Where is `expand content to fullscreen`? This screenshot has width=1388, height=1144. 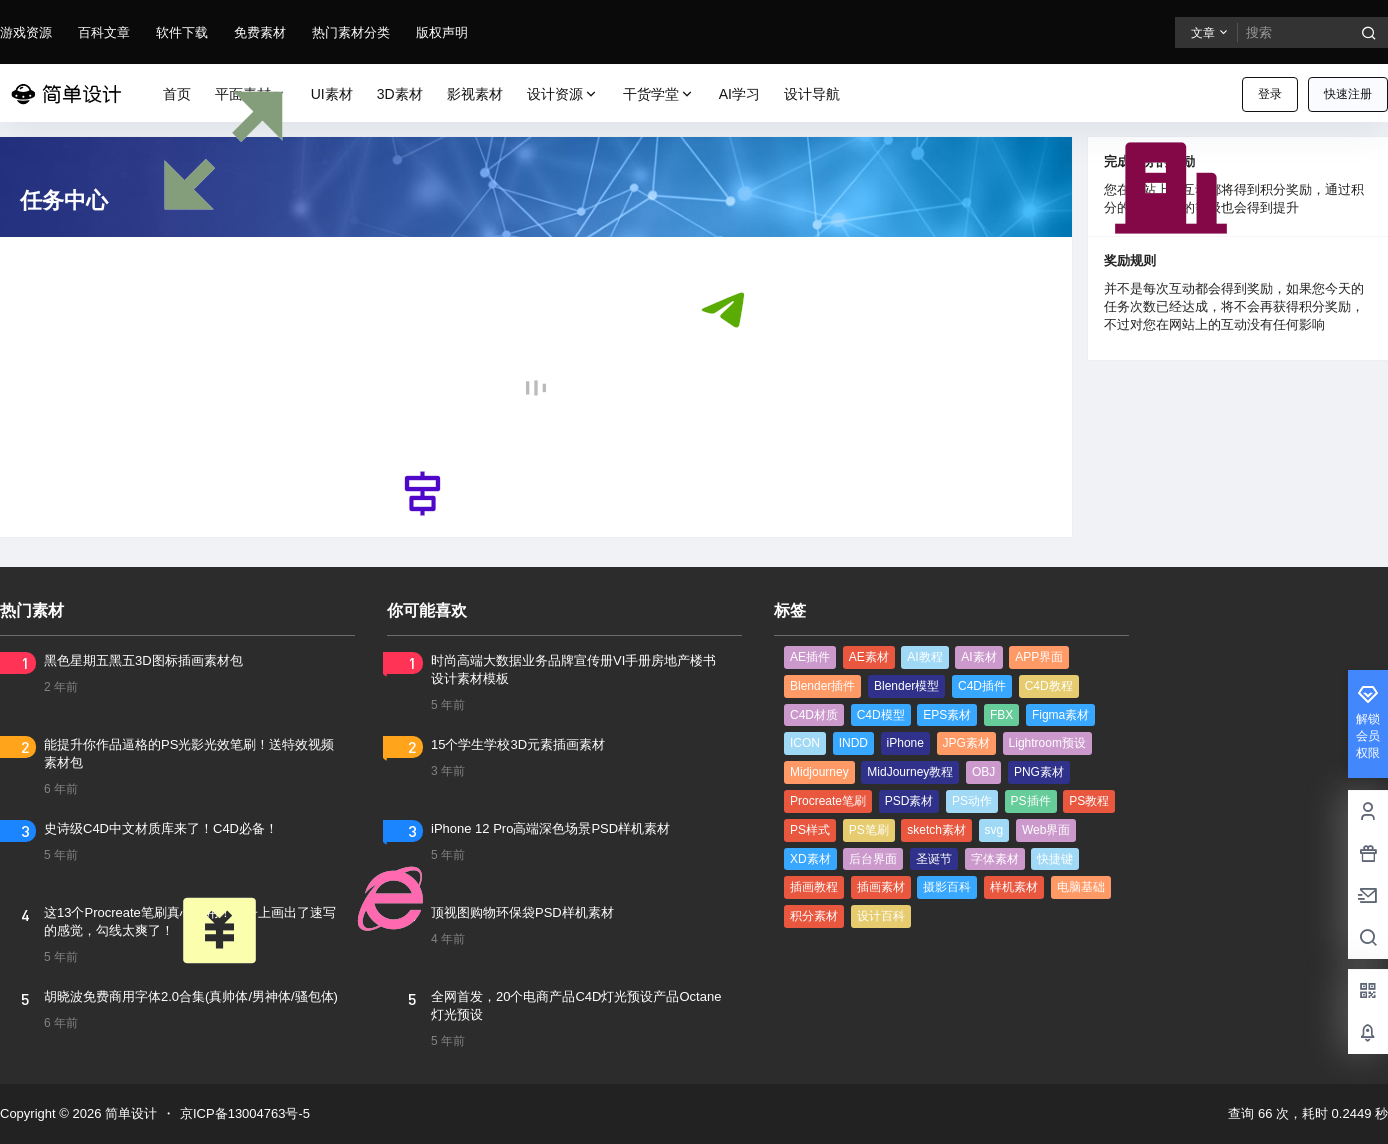
expand content to fullscreen is located at coordinates (223, 150).